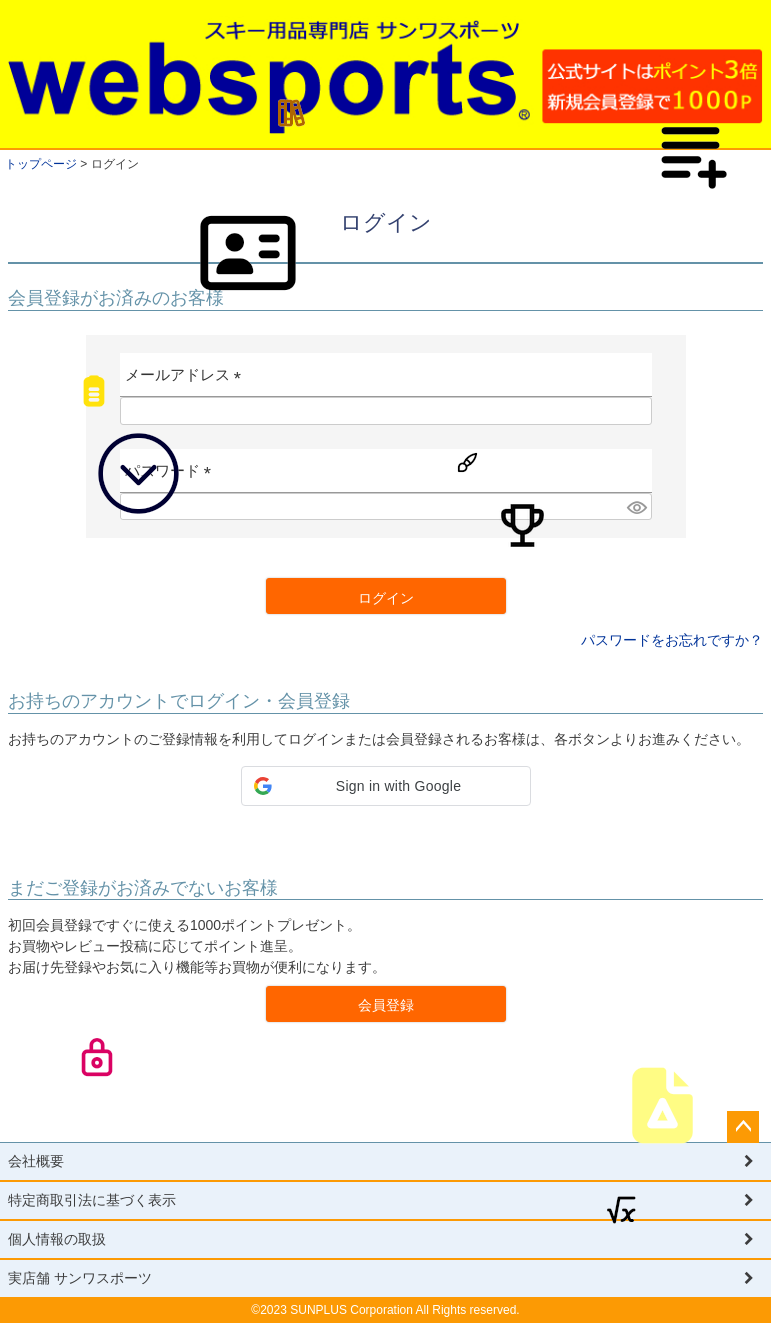  Describe the element at coordinates (622, 1210) in the screenshot. I see `access square root calculator function` at that location.